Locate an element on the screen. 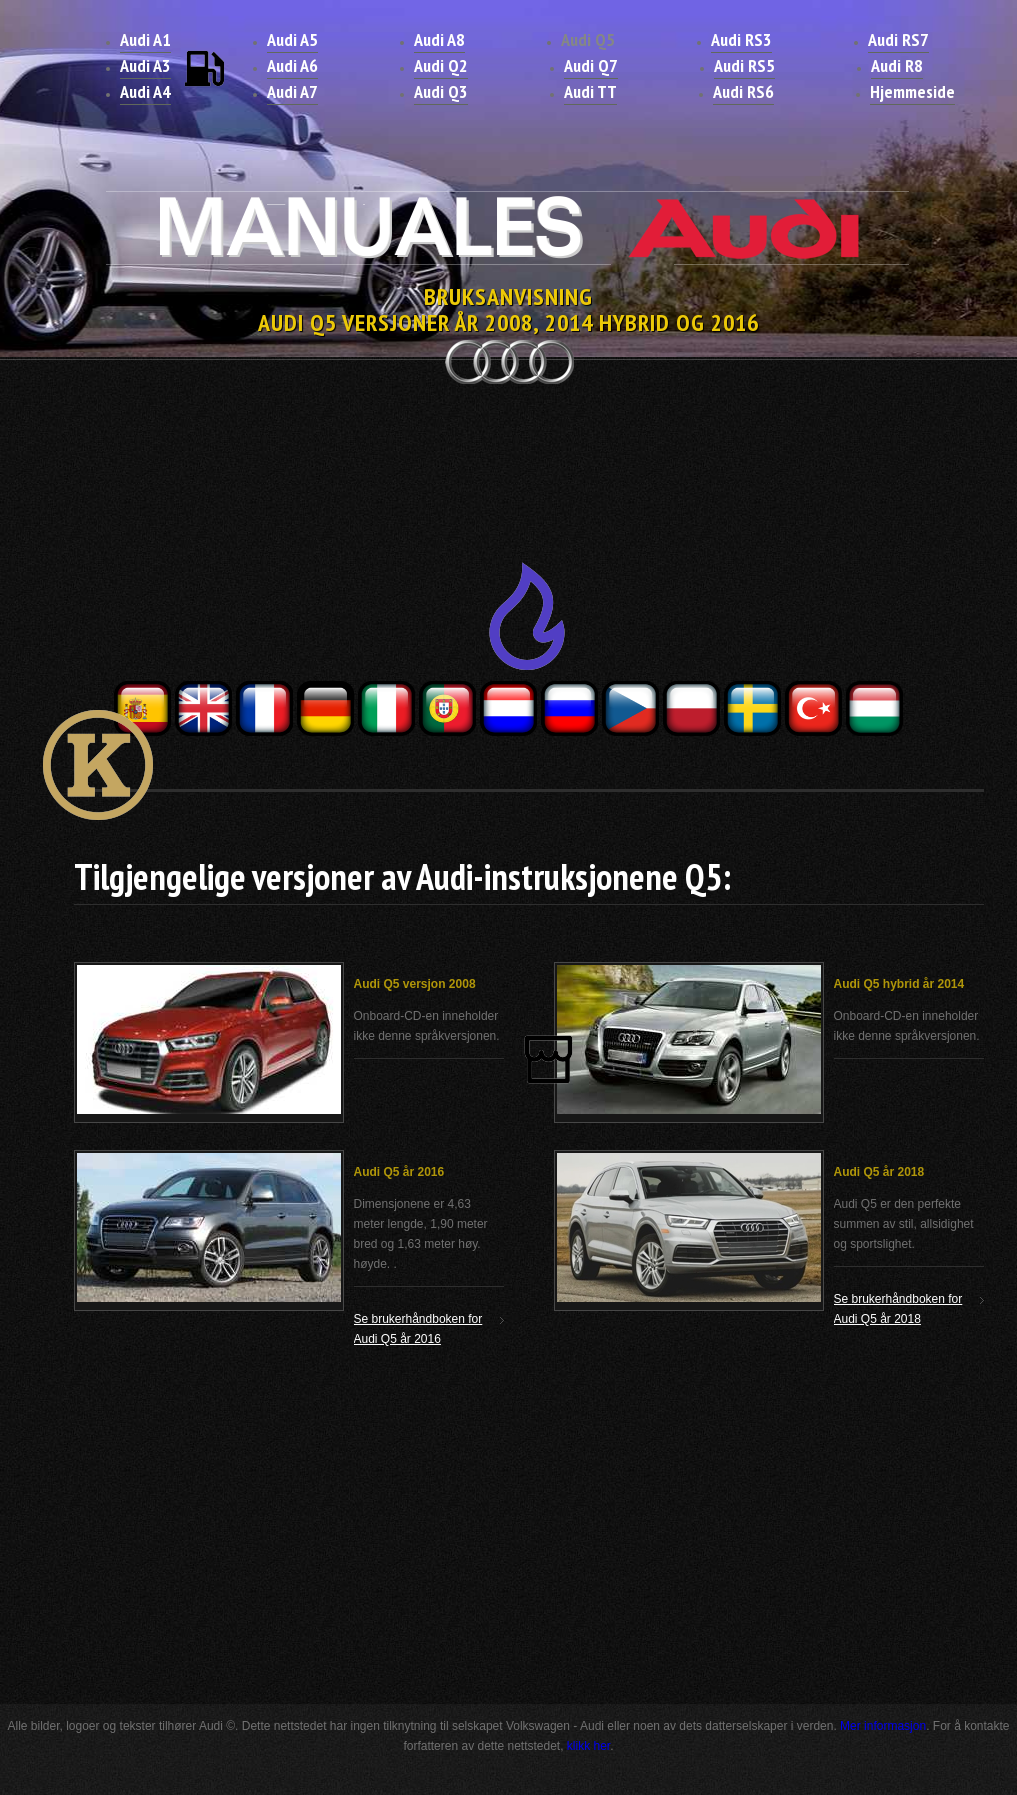 The width and height of the screenshot is (1017, 1795). known publishing platform logo is located at coordinates (98, 765).